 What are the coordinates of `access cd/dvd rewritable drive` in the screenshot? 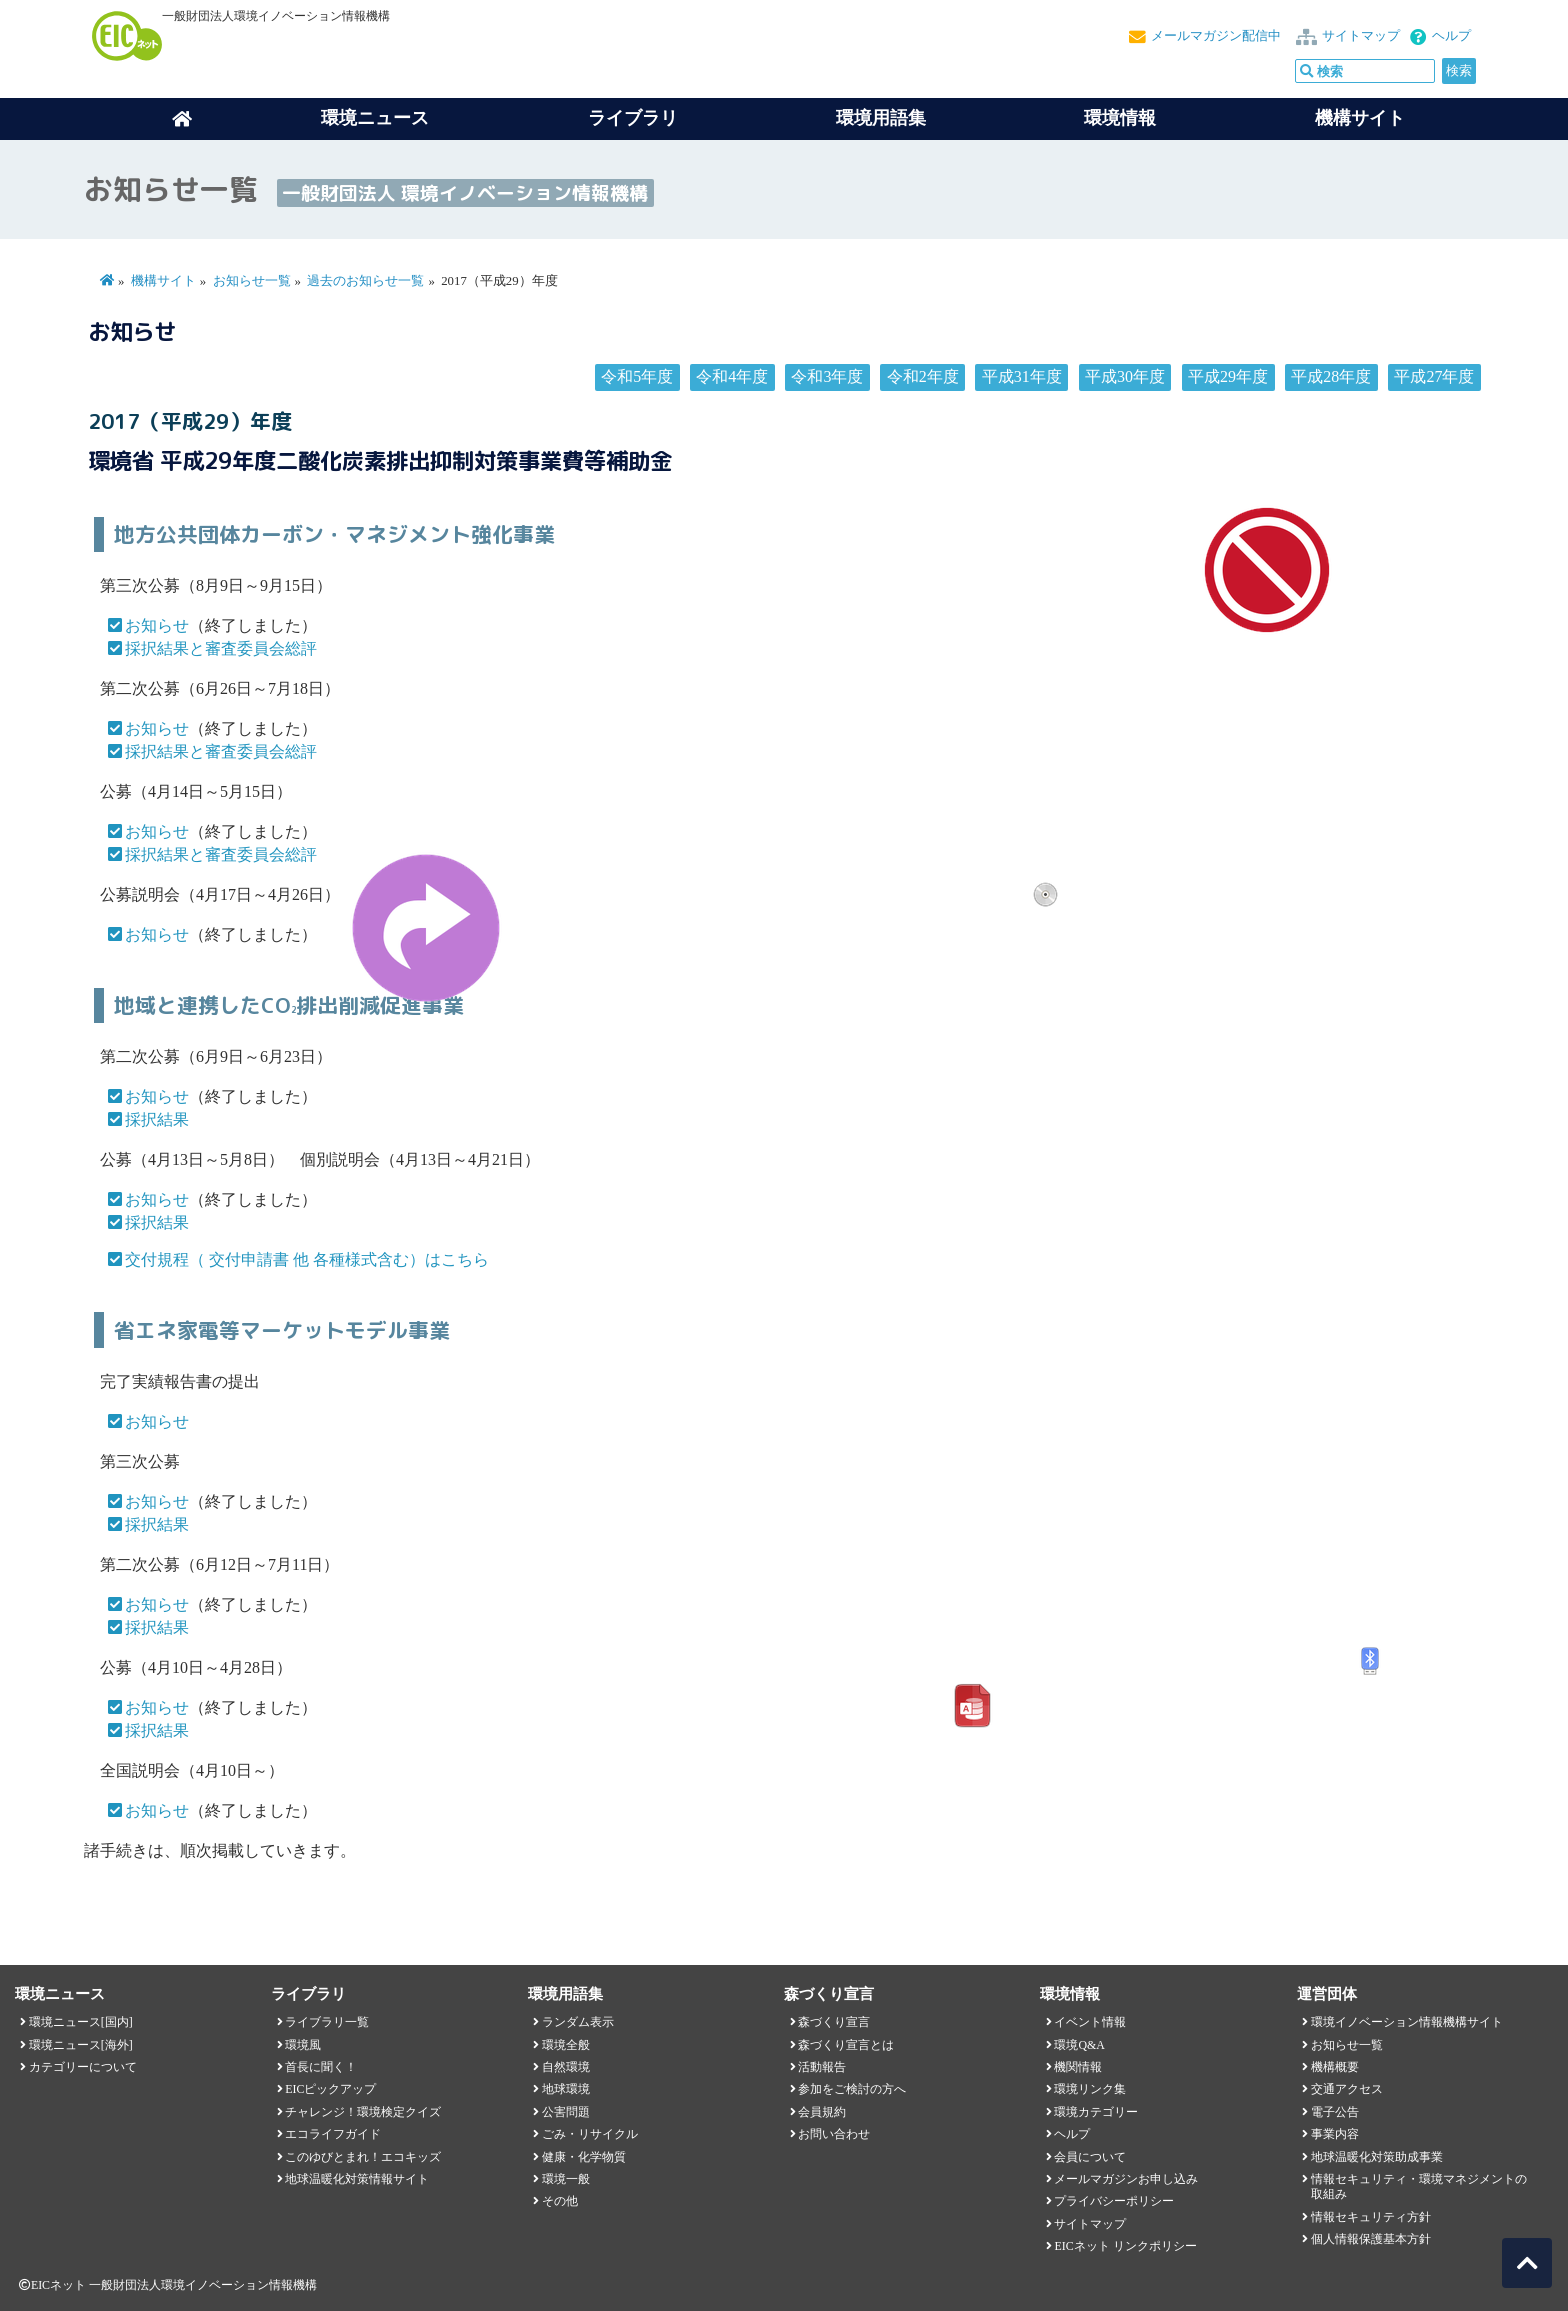 It's located at (1045, 894).